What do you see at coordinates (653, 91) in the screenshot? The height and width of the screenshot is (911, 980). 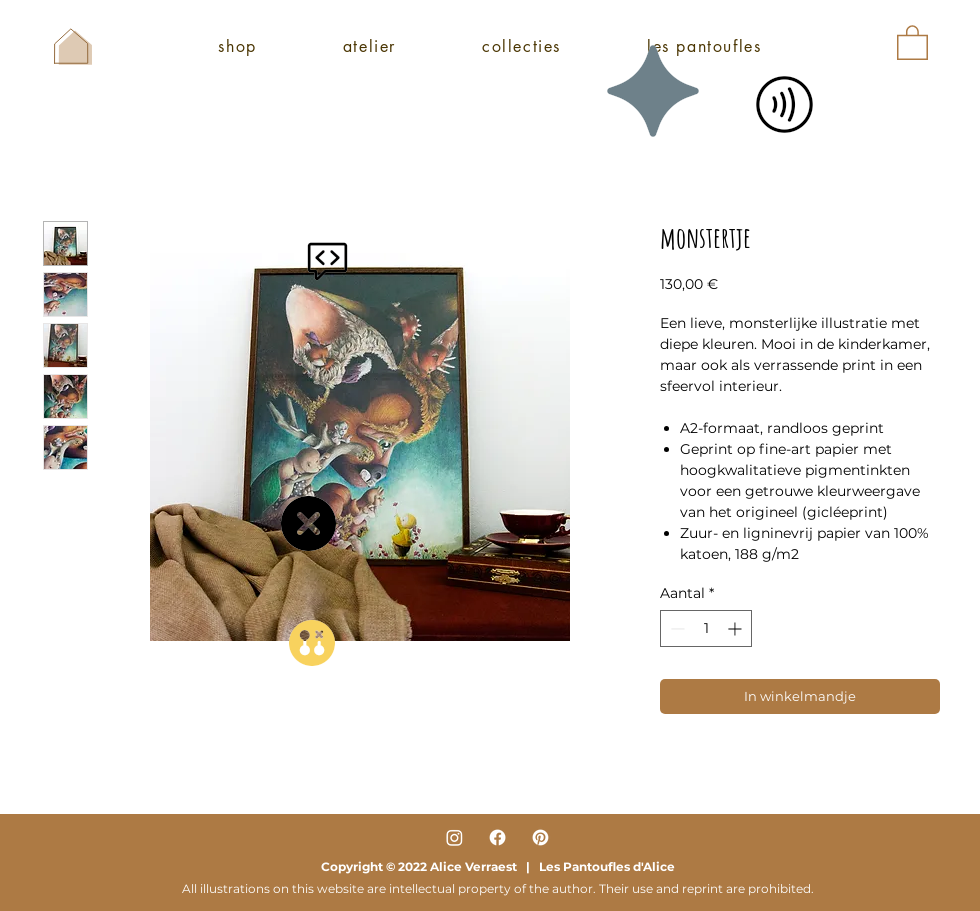 I see `indicates AI-generated or enhanced content` at bounding box center [653, 91].